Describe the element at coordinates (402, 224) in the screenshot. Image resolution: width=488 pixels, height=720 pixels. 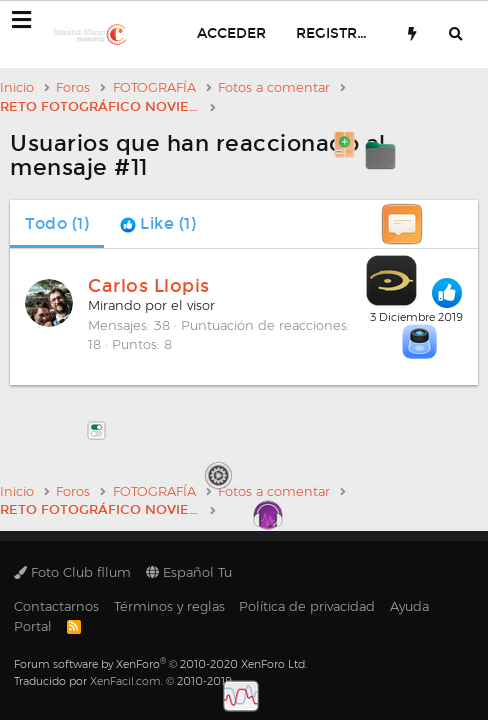
I see `open empathy messaging app` at that location.